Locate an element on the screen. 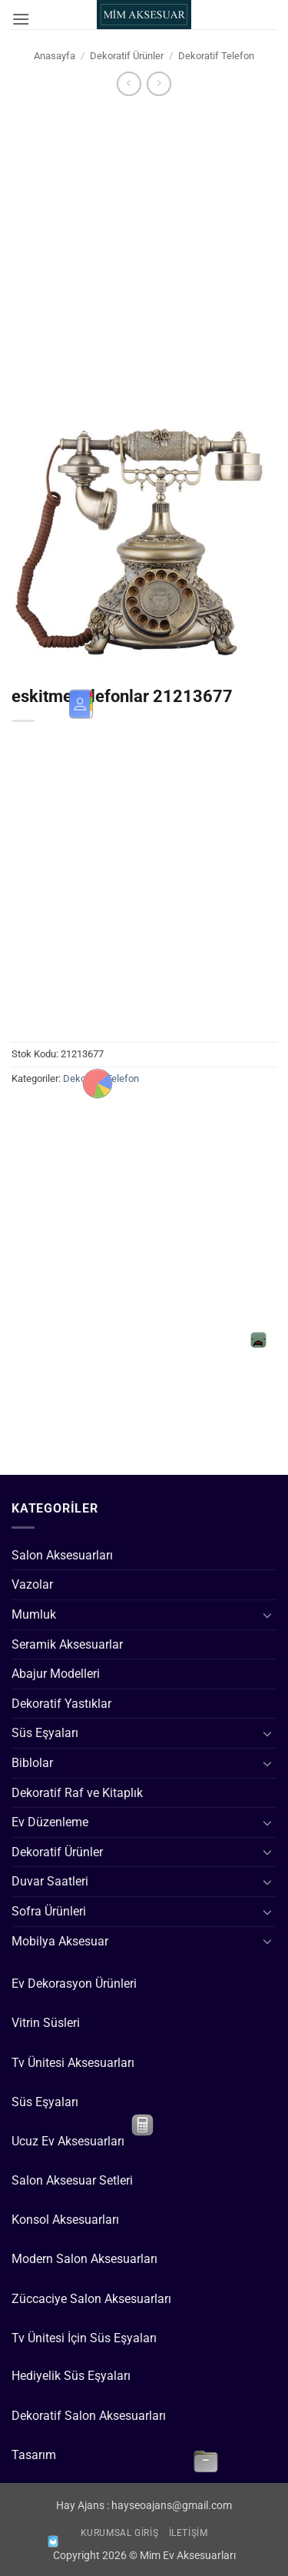 The image size is (288, 2576). flatpak application package file is located at coordinates (53, 2541).